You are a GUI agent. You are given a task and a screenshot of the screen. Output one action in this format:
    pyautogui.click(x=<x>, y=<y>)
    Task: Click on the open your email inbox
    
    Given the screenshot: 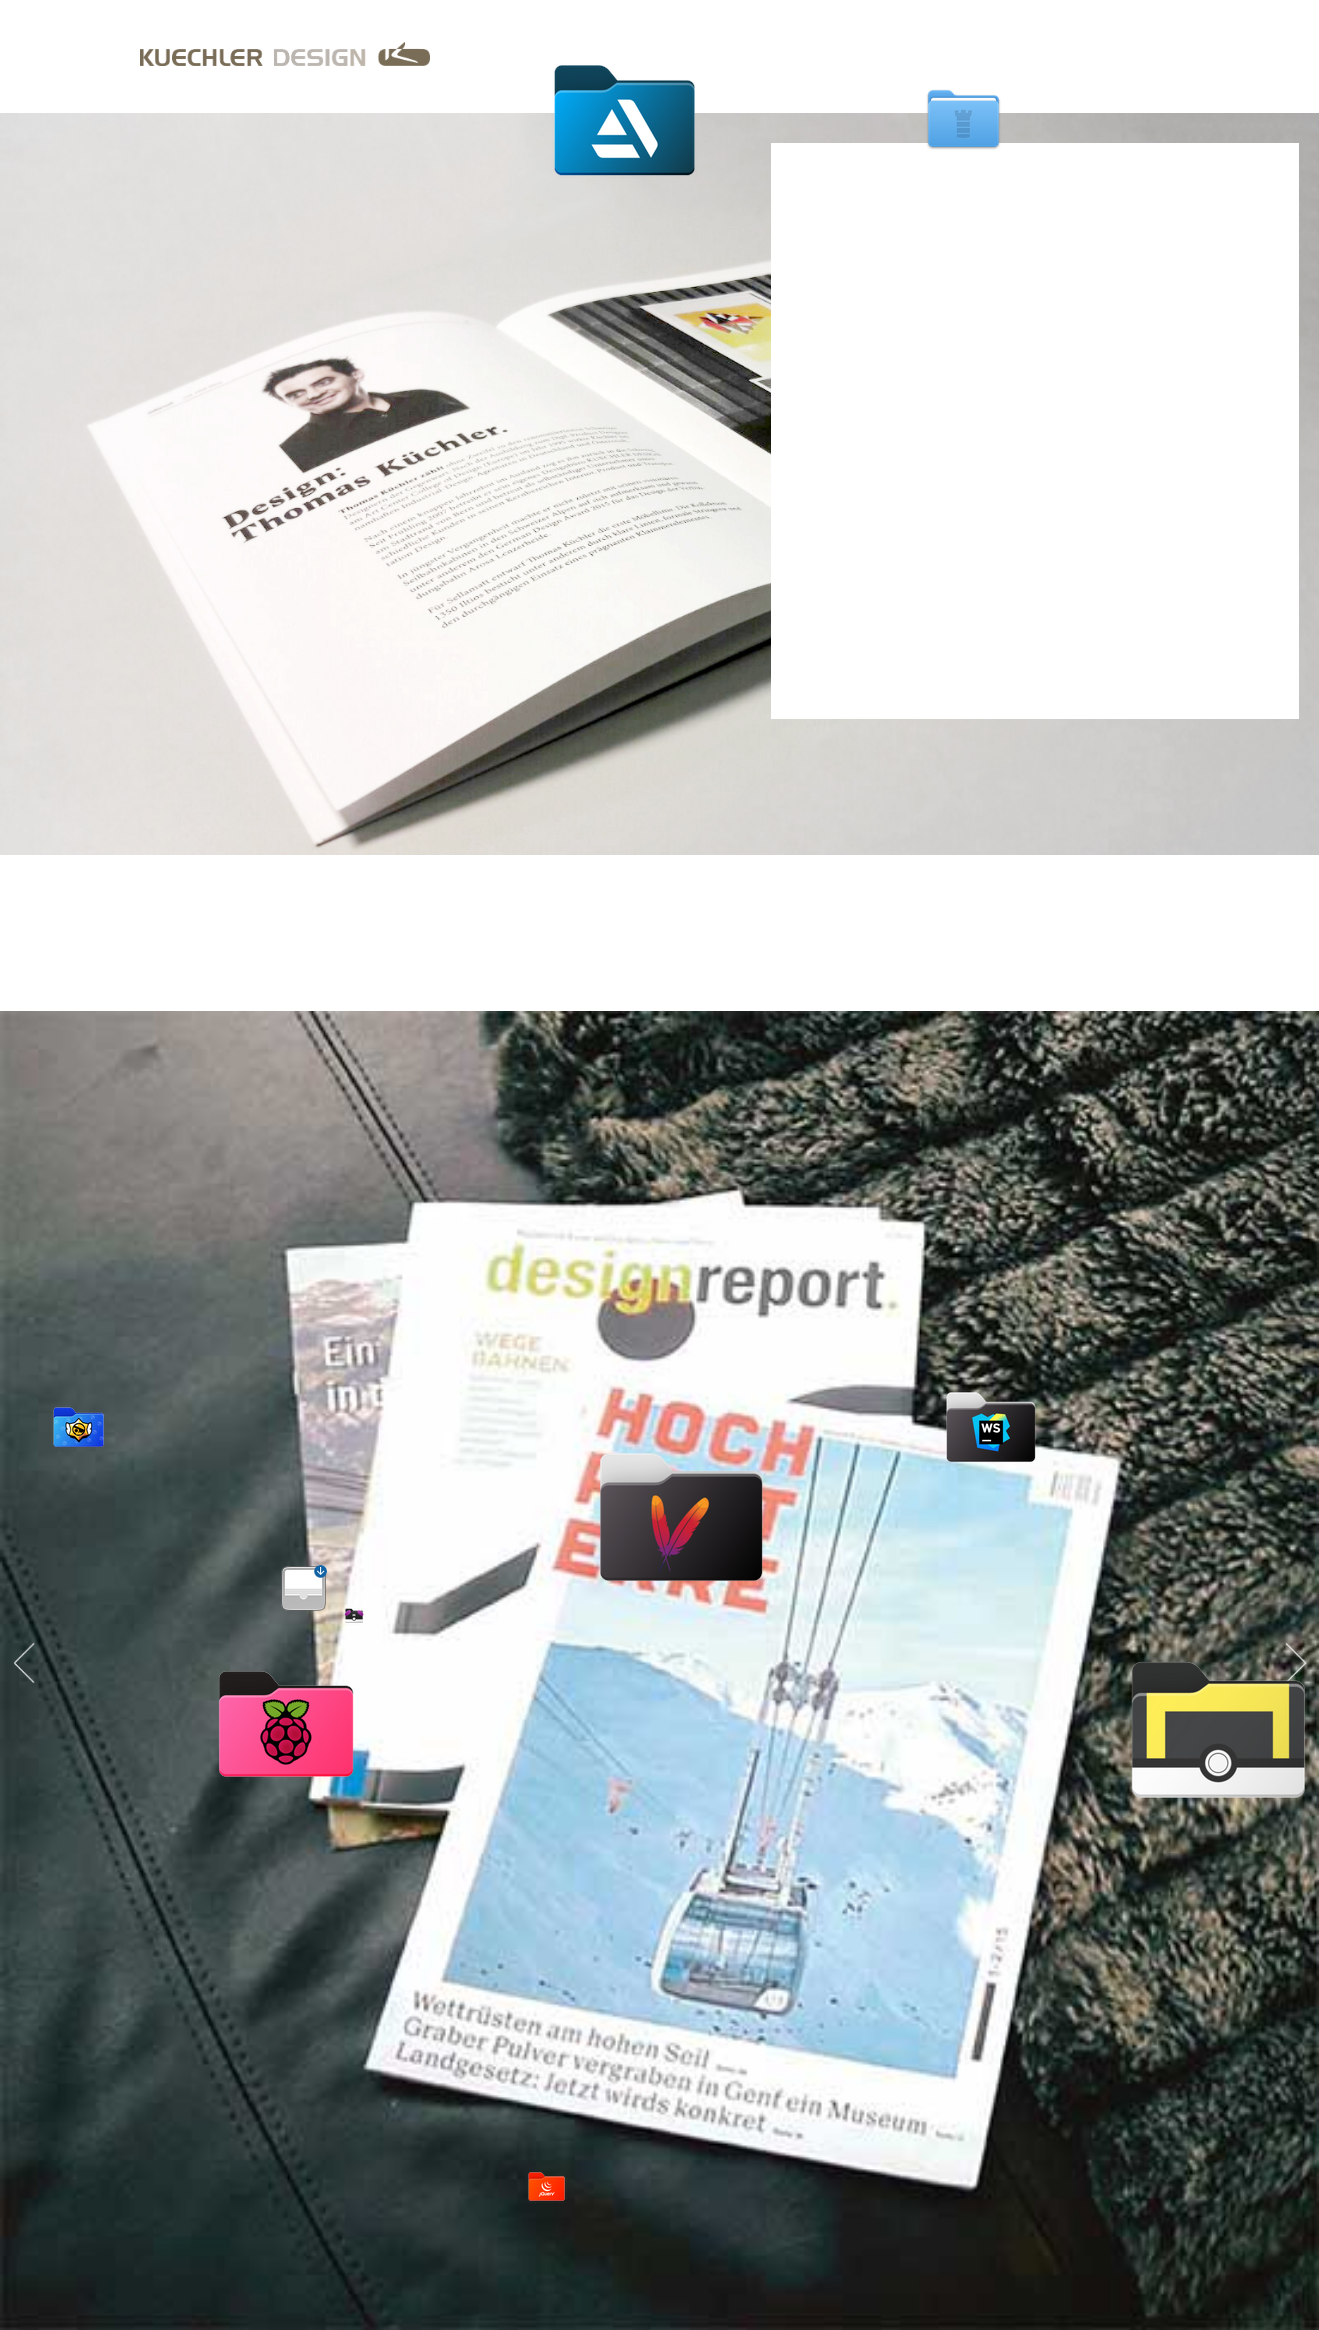 What is the action you would take?
    pyautogui.click(x=303, y=1588)
    